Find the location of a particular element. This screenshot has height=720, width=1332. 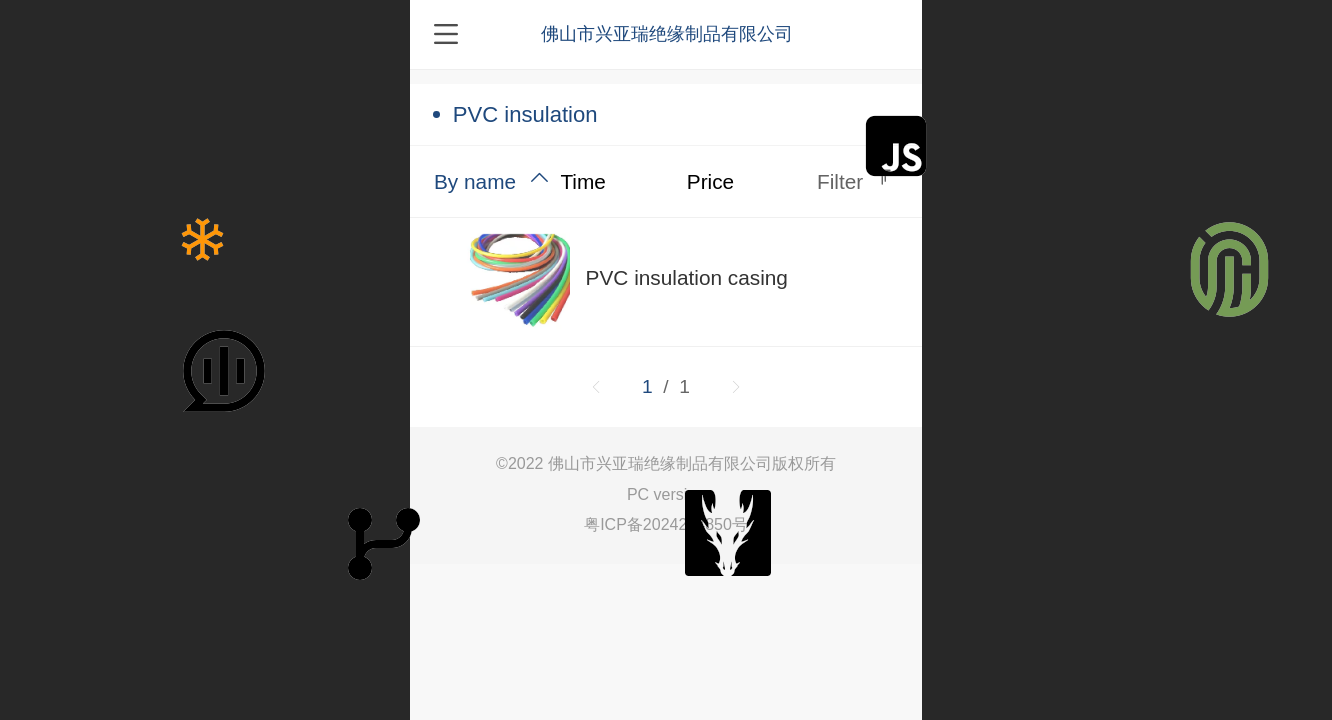

view repository branches is located at coordinates (384, 544).